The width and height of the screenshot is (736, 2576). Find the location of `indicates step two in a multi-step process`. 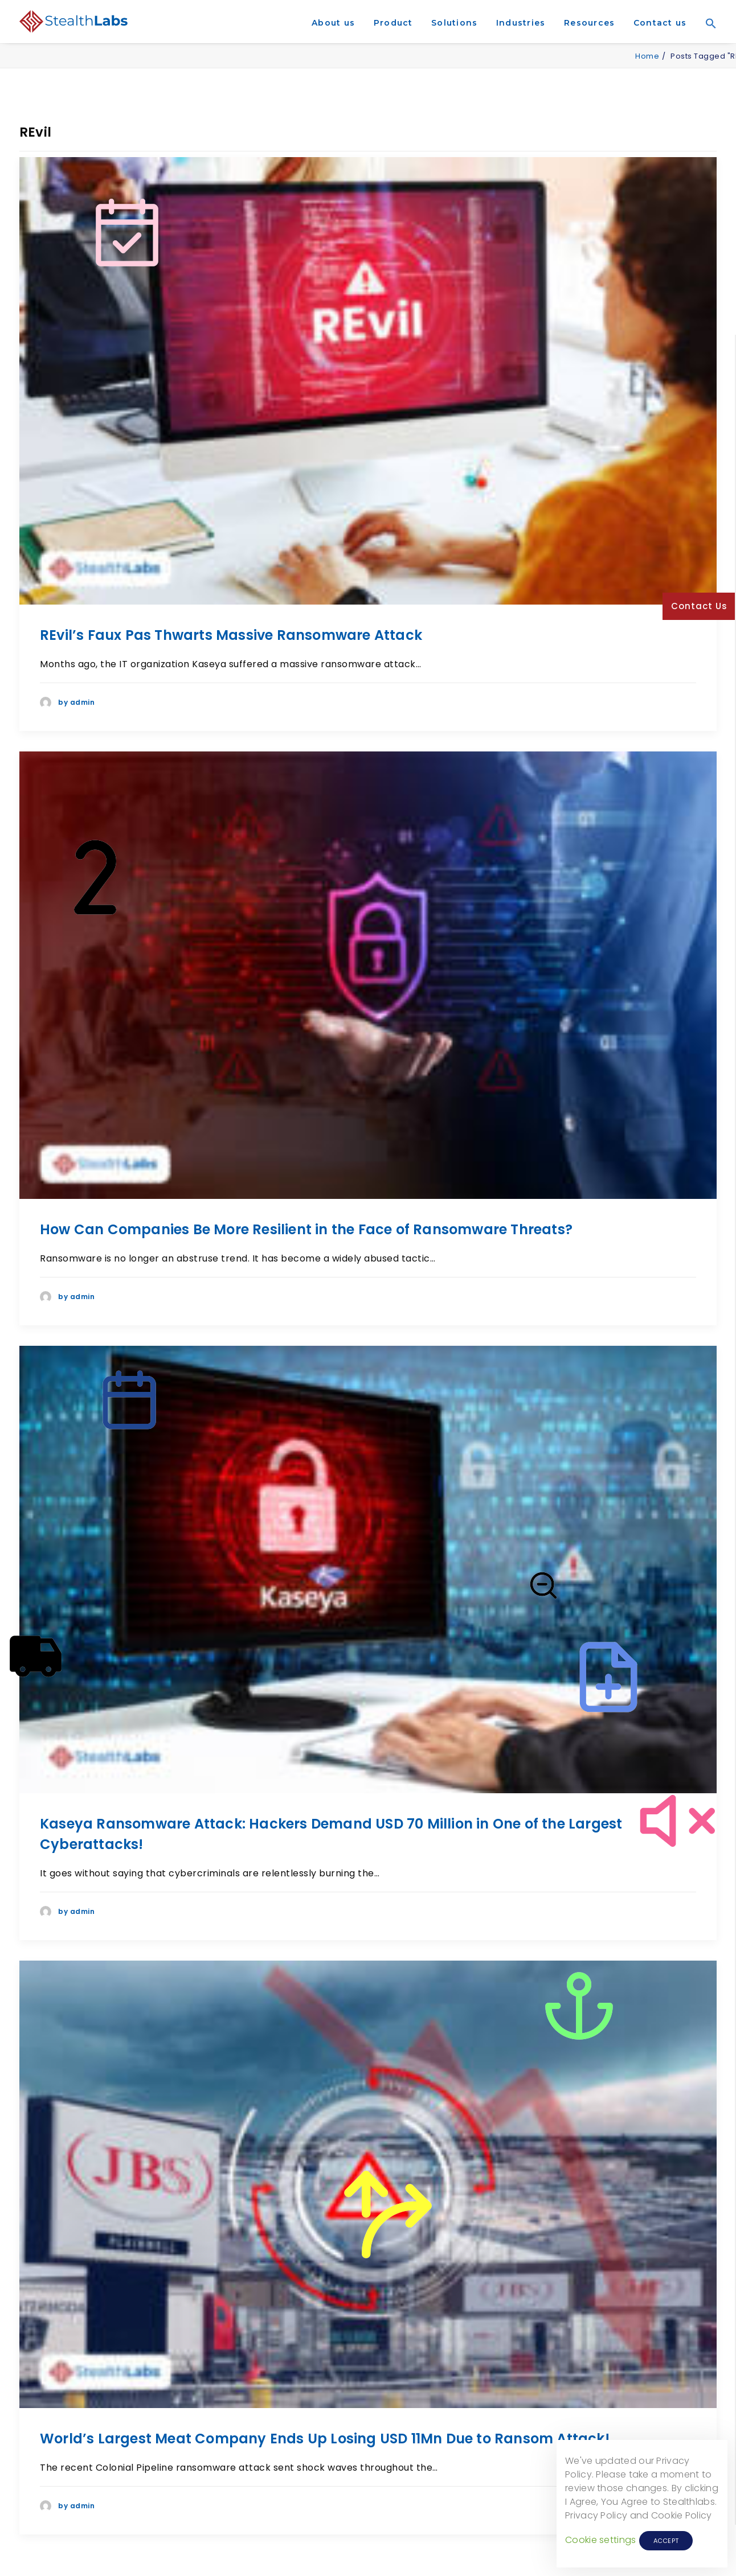

indicates step two in a multi-step process is located at coordinates (95, 877).